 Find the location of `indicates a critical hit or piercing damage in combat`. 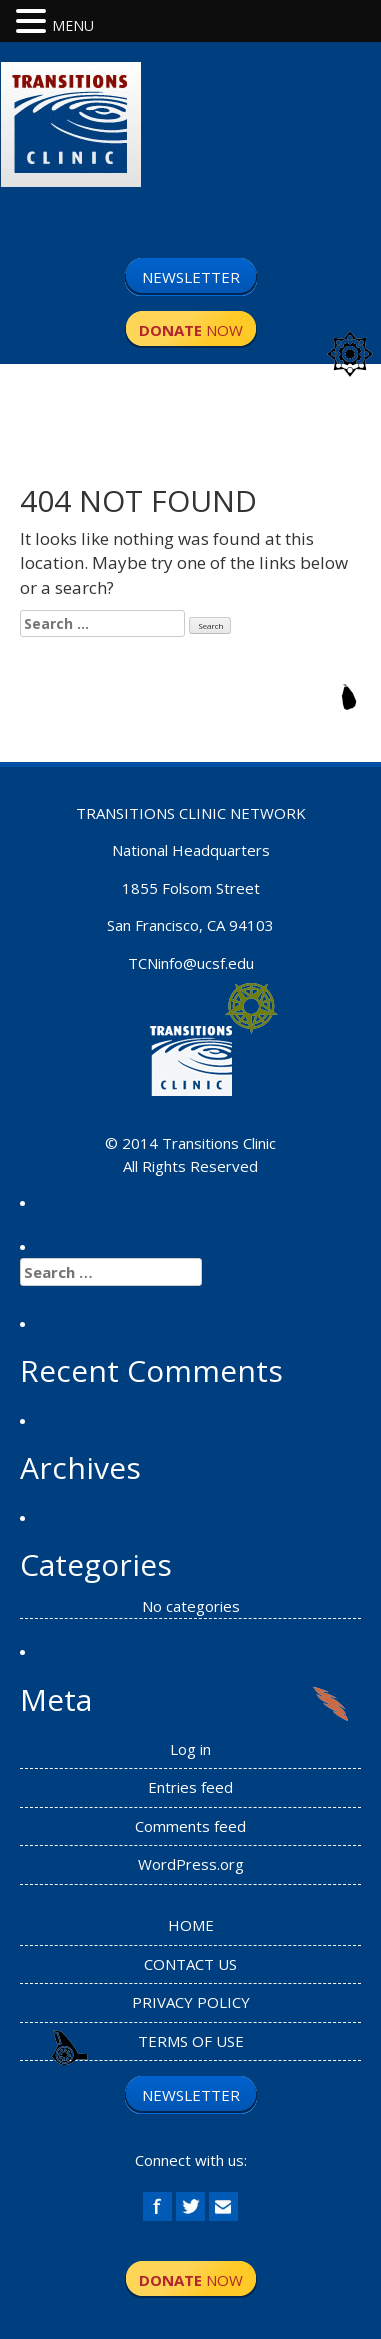

indicates a critical hit or piercing damage in combat is located at coordinates (330, 1703).